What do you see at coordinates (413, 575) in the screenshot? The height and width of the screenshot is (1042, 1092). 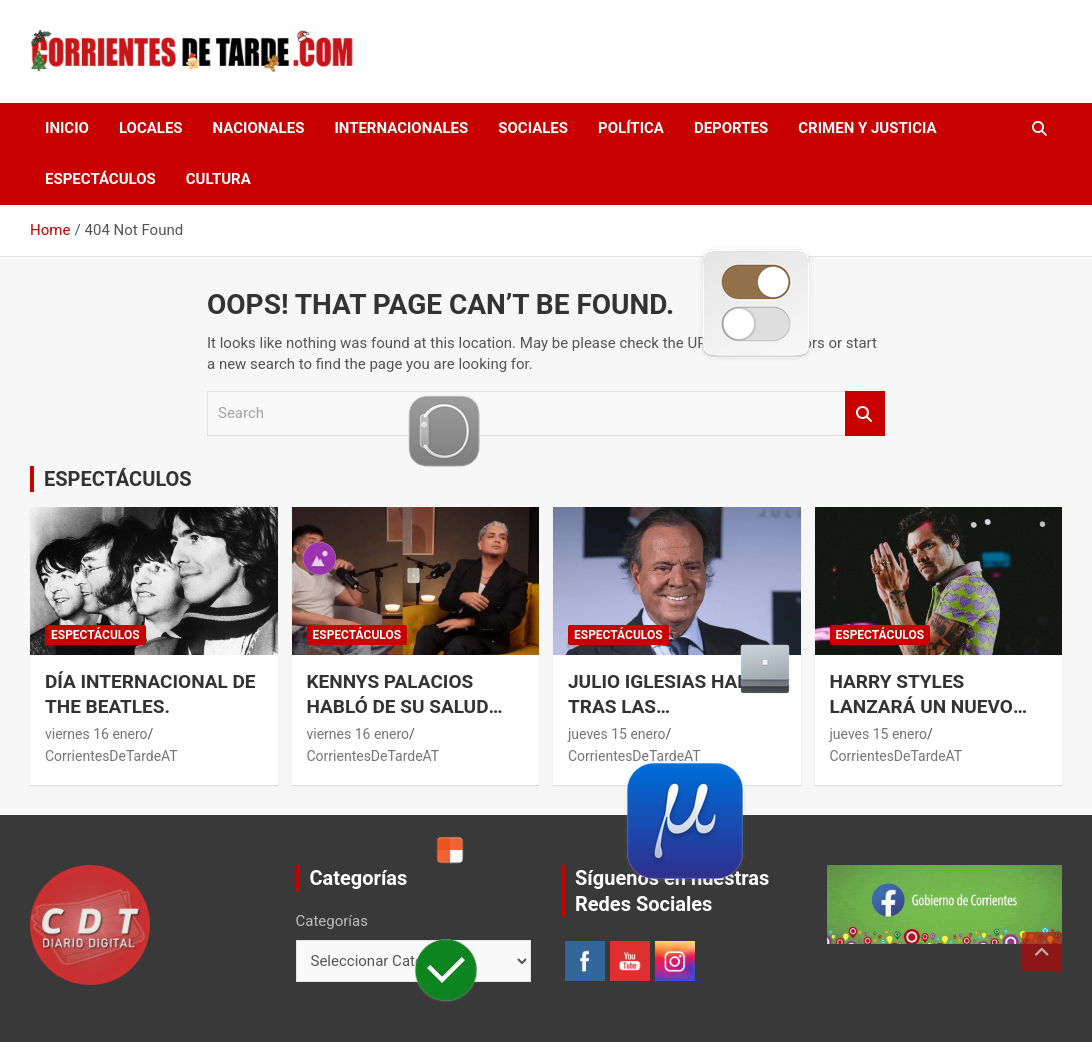 I see `open the archive manager application` at bounding box center [413, 575].